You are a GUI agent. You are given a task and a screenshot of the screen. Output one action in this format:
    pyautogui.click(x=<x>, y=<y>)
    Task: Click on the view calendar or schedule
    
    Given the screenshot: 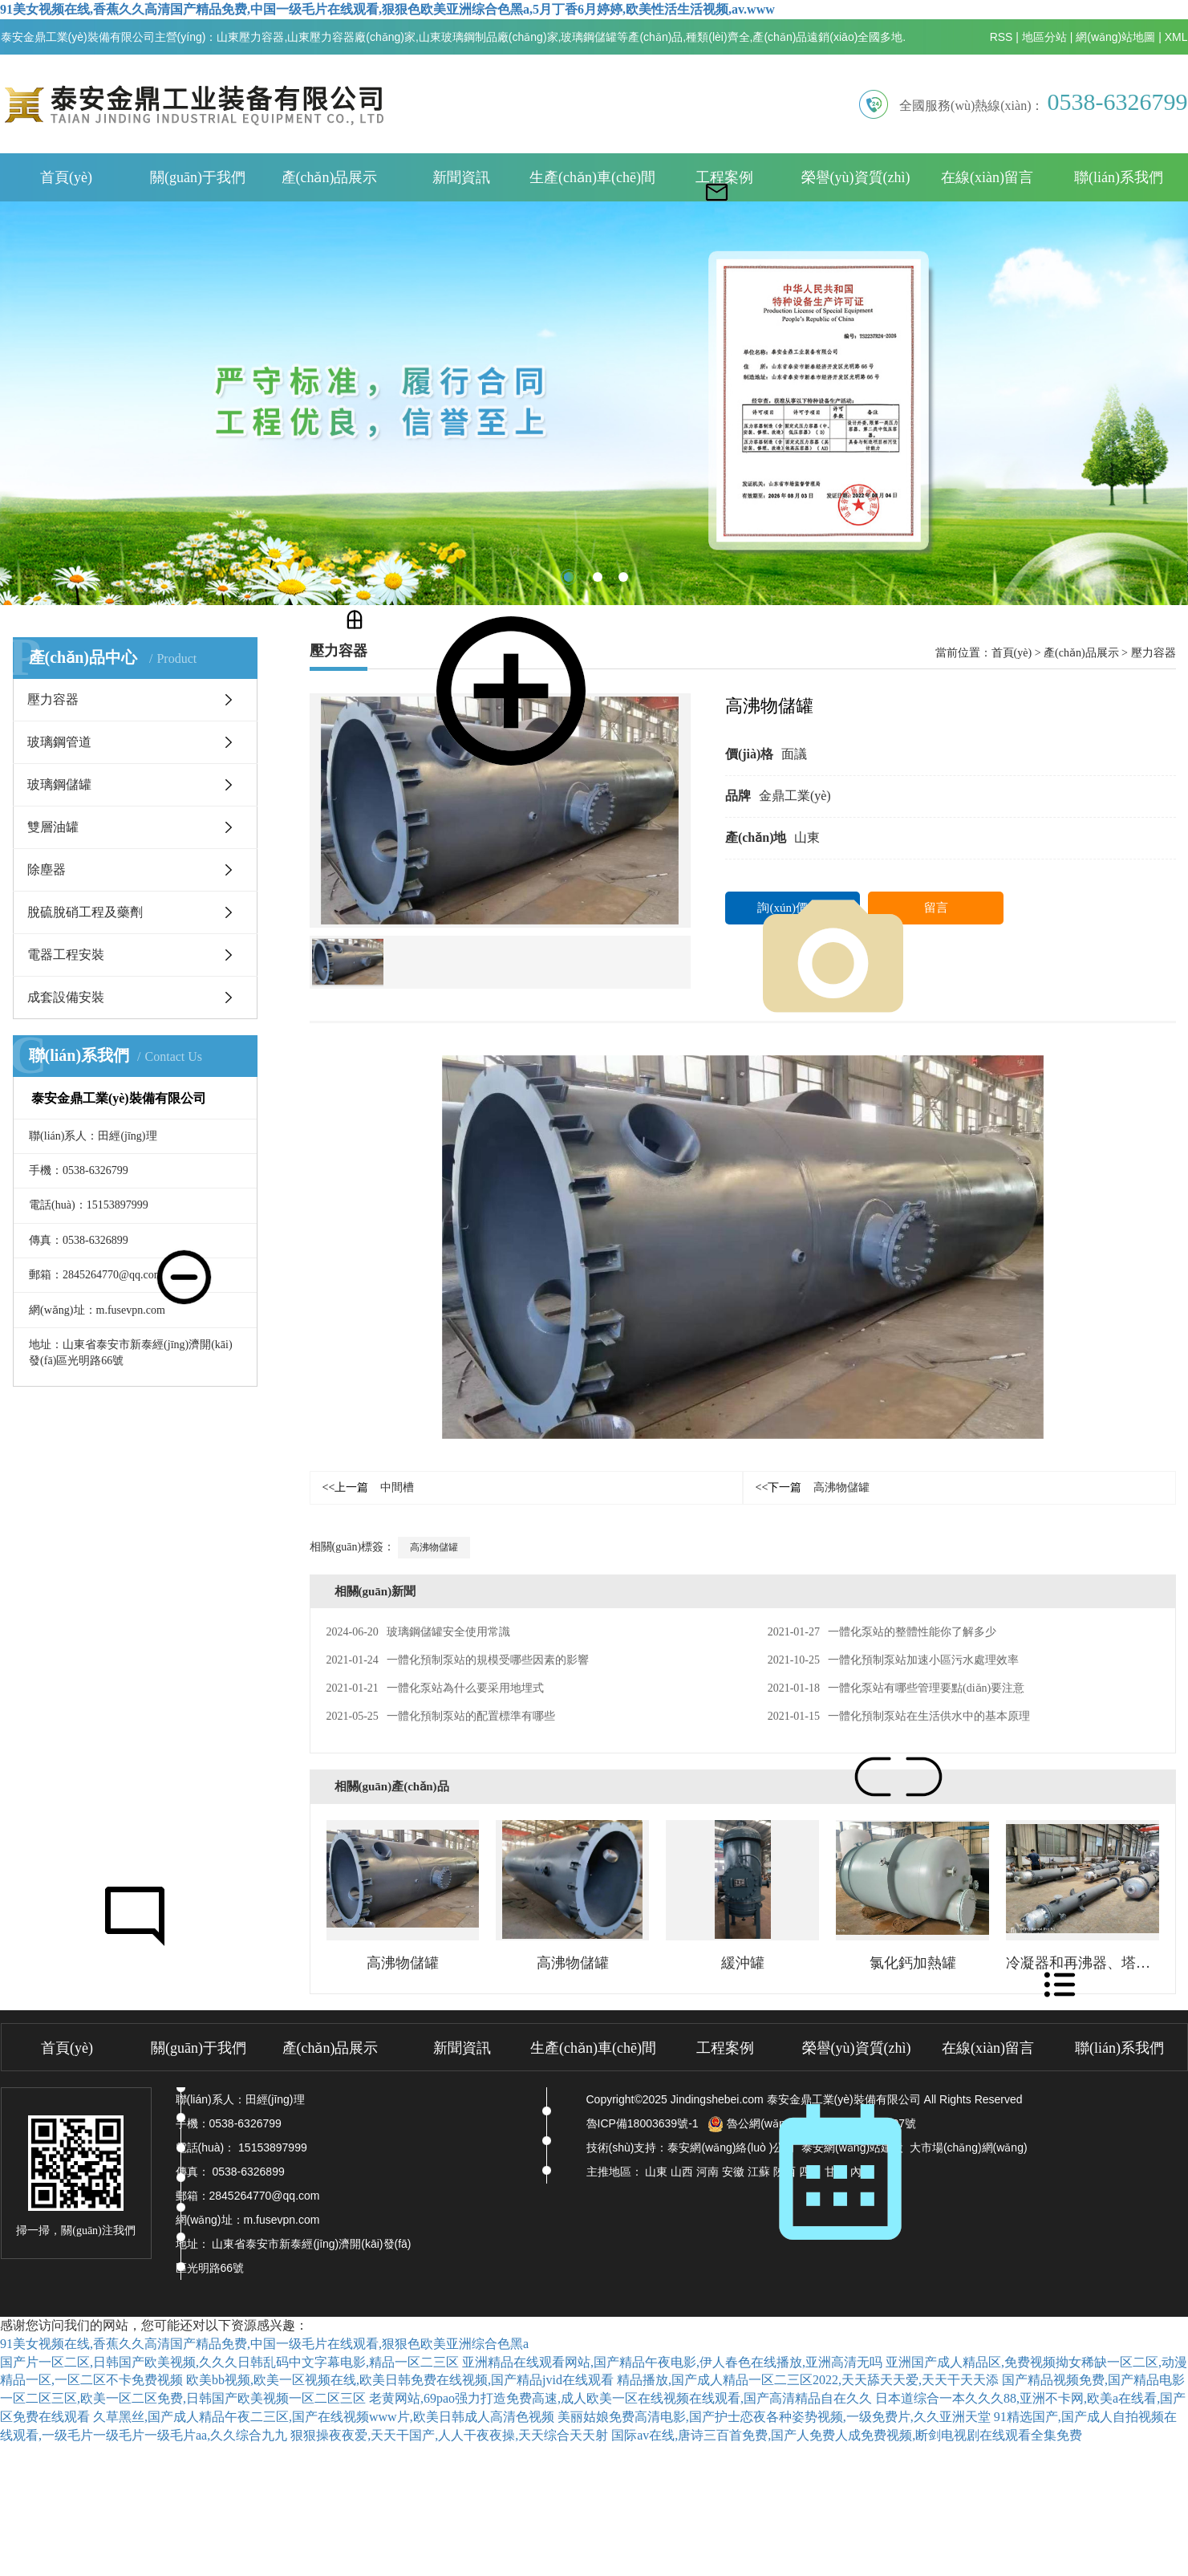 What is the action you would take?
    pyautogui.click(x=840, y=2172)
    